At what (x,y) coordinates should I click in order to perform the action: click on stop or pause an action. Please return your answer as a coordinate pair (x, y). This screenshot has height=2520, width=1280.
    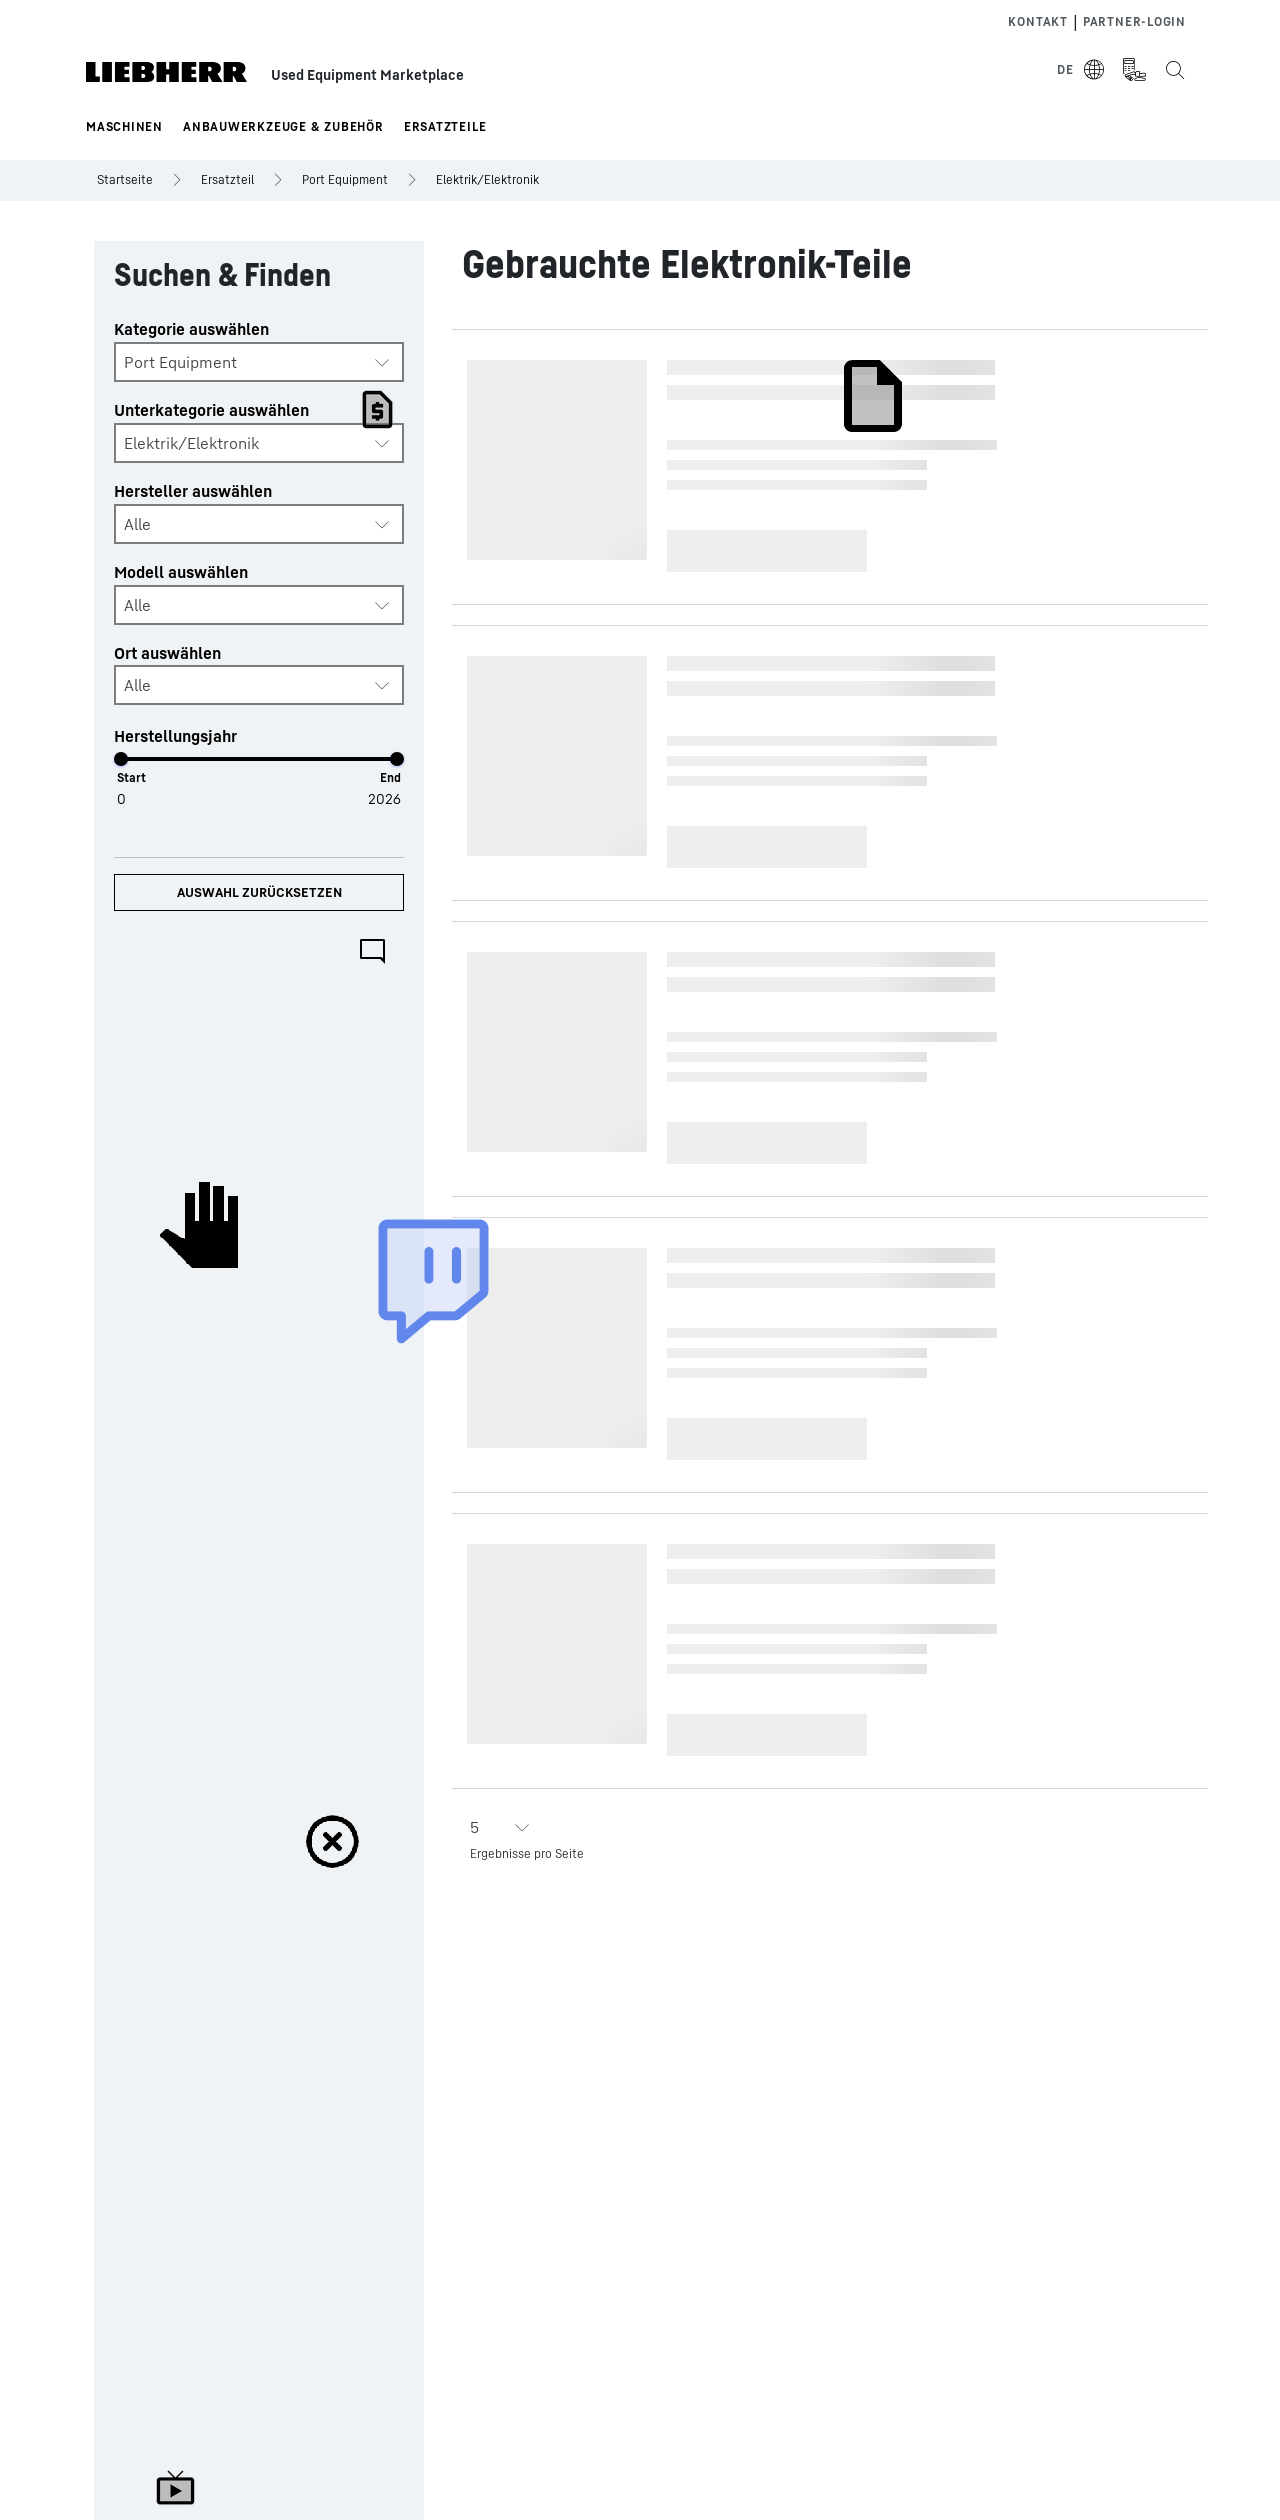
    Looking at the image, I should click on (199, 1225).